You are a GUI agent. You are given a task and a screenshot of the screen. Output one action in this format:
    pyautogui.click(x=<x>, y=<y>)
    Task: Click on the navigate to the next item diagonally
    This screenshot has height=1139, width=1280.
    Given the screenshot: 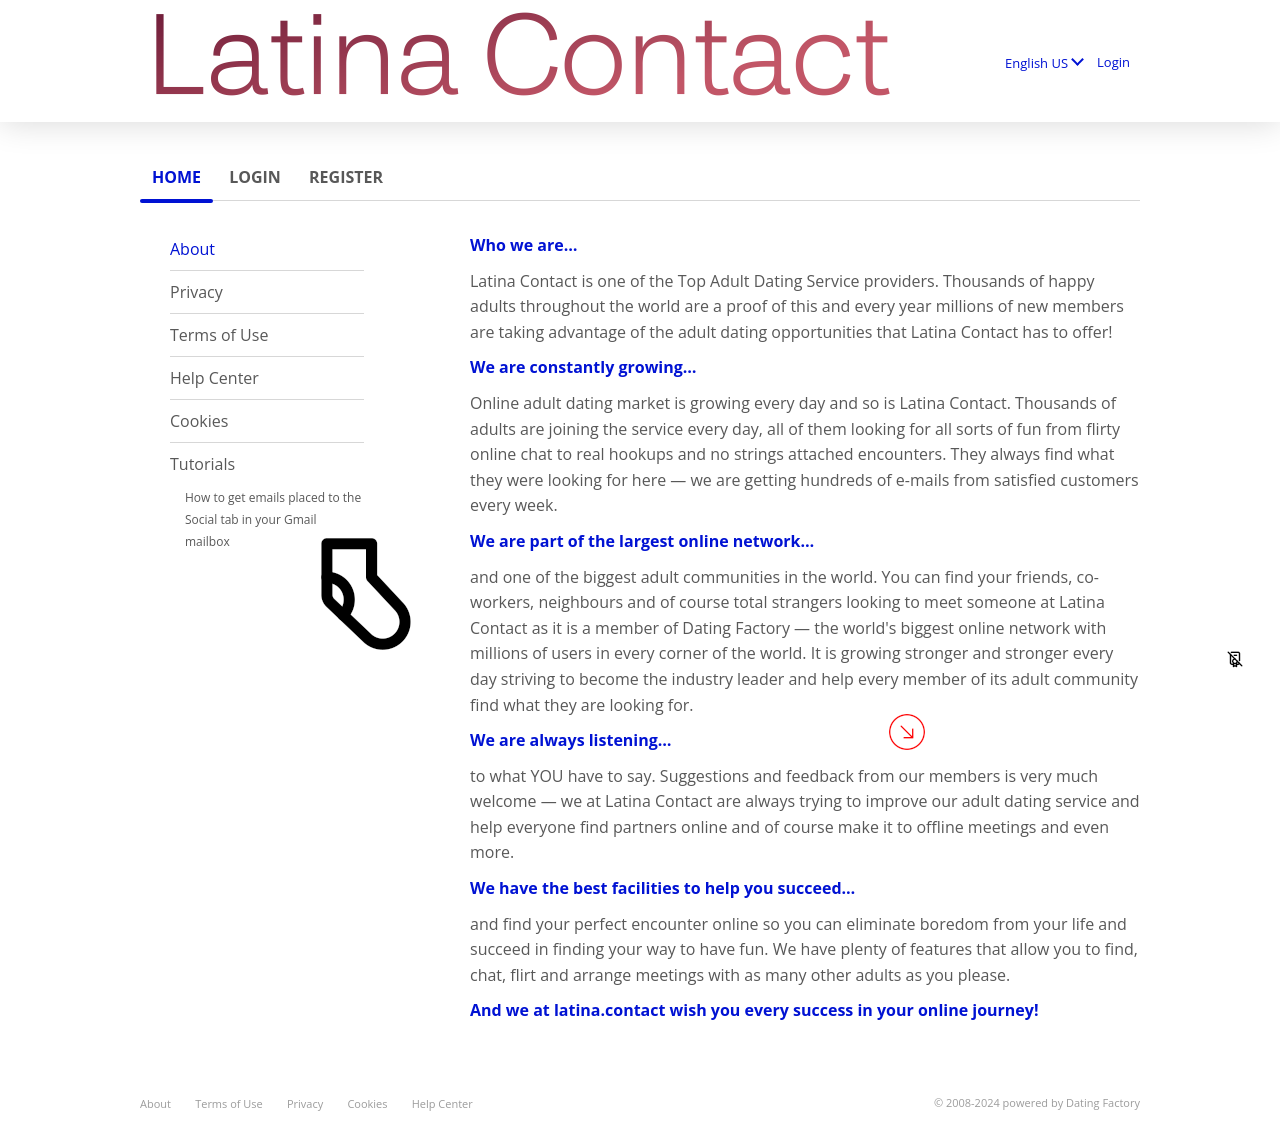 What is the action you would take?
    pyautogui.click(x=907, y=732)
    